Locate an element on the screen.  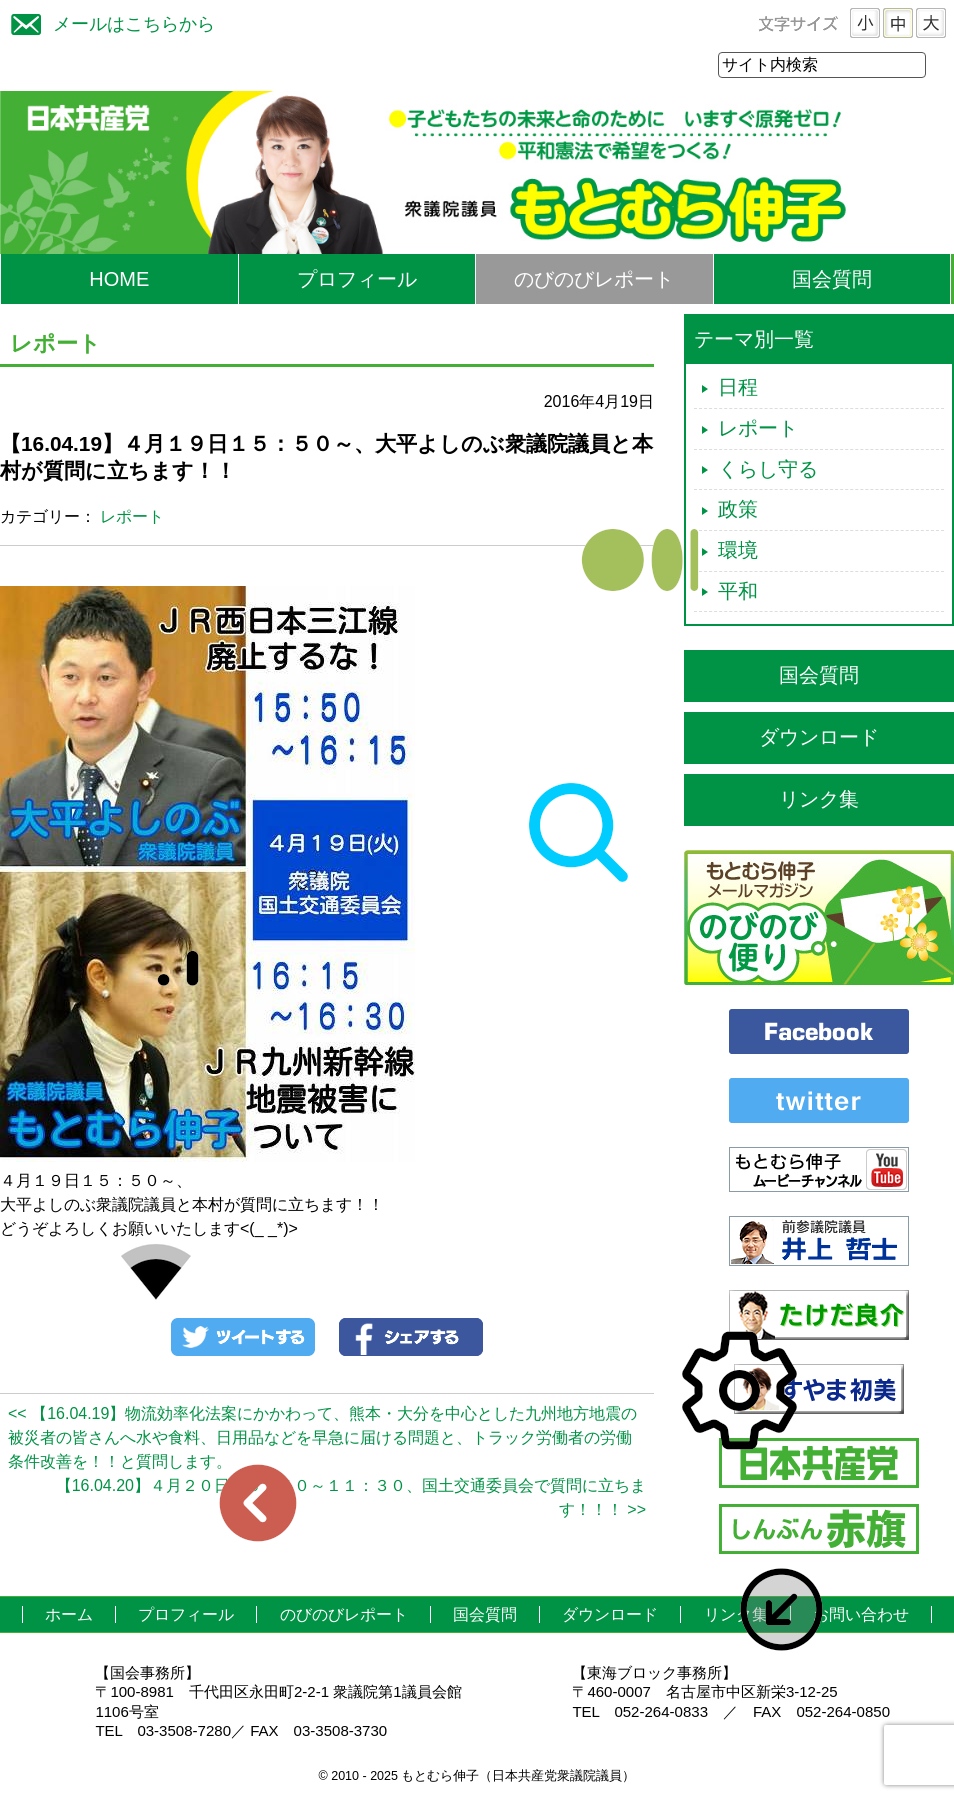
search for content or items is located at coordinates (578, 832).